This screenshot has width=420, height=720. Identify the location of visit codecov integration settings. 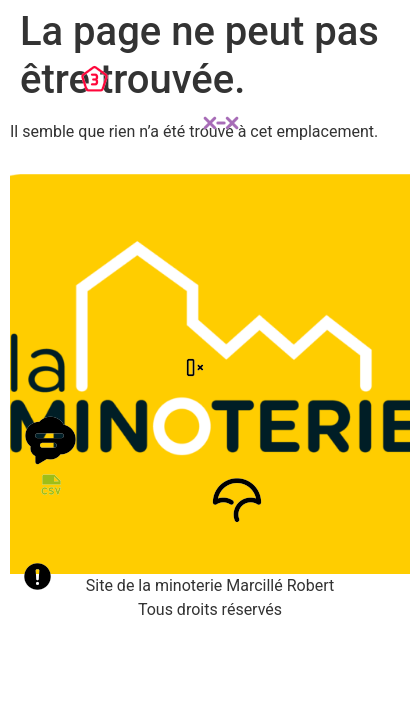
(237, 500).